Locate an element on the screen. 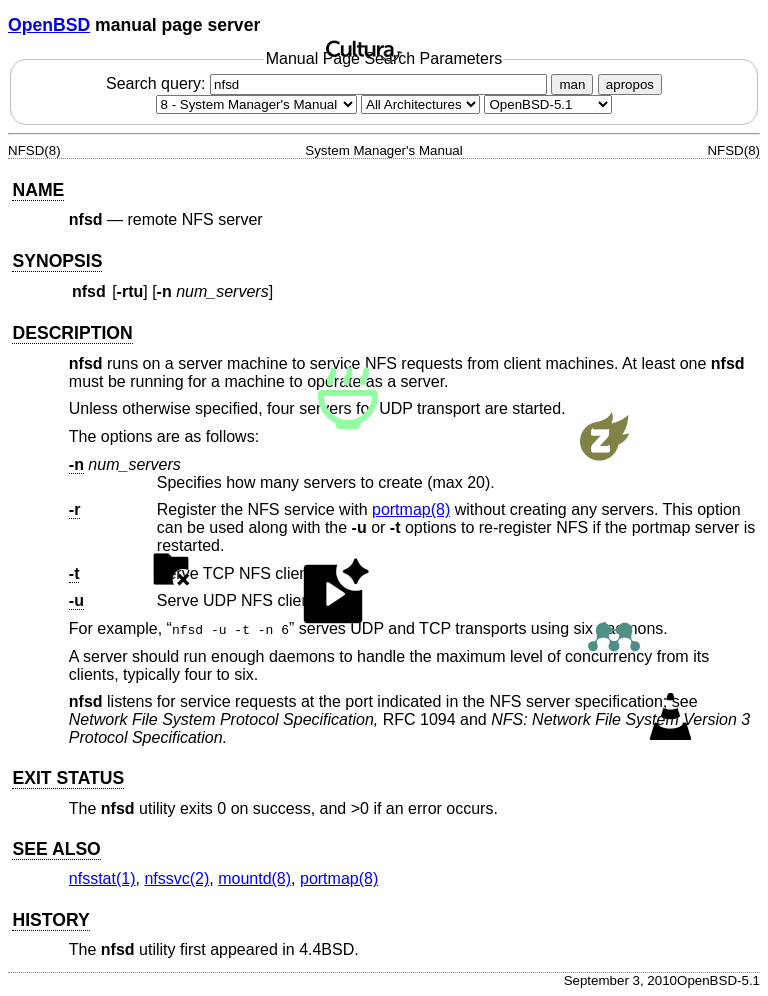 Image resolution: width=768 pixels, height=996 pixels. visit ZCOOL design community is located at coordinates (604, 436).